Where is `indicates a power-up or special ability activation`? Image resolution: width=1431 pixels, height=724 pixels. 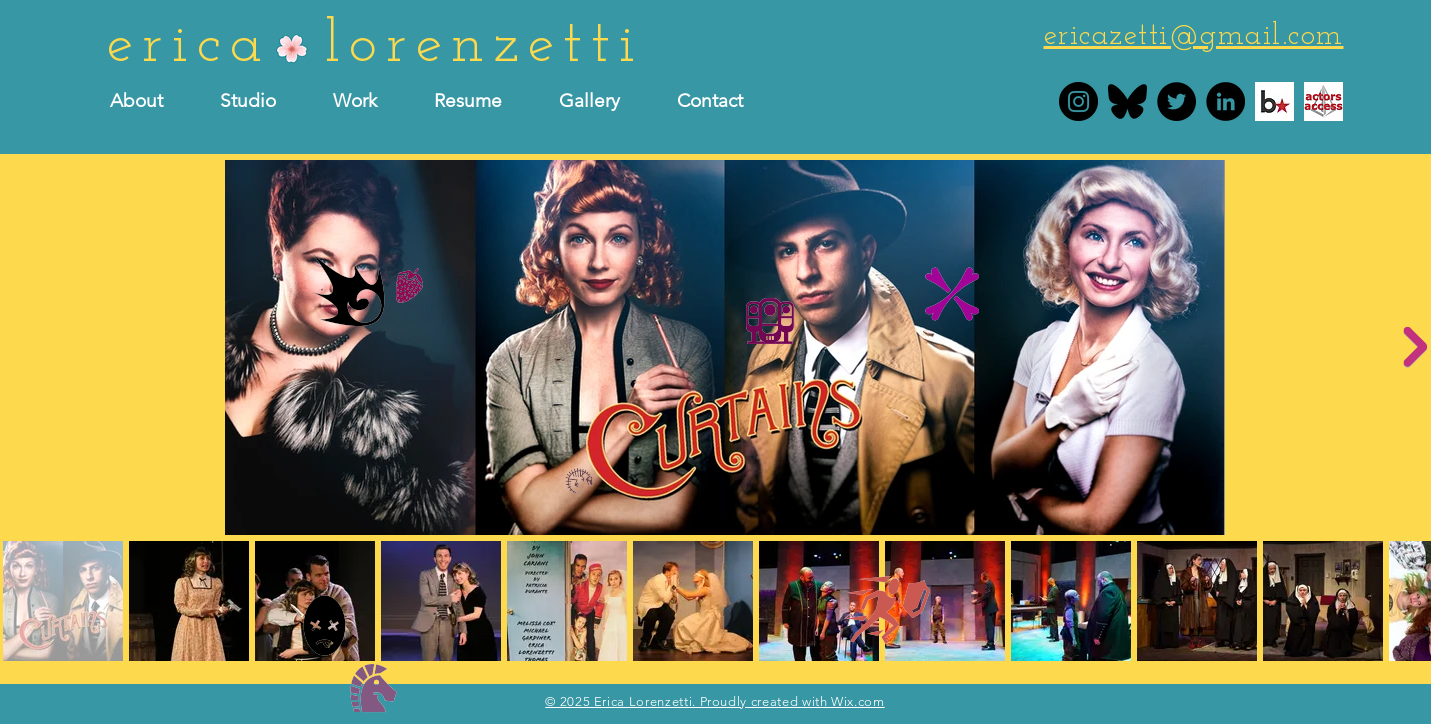 indicates a power-up or special ability activation is located at coordinates (348, 290).